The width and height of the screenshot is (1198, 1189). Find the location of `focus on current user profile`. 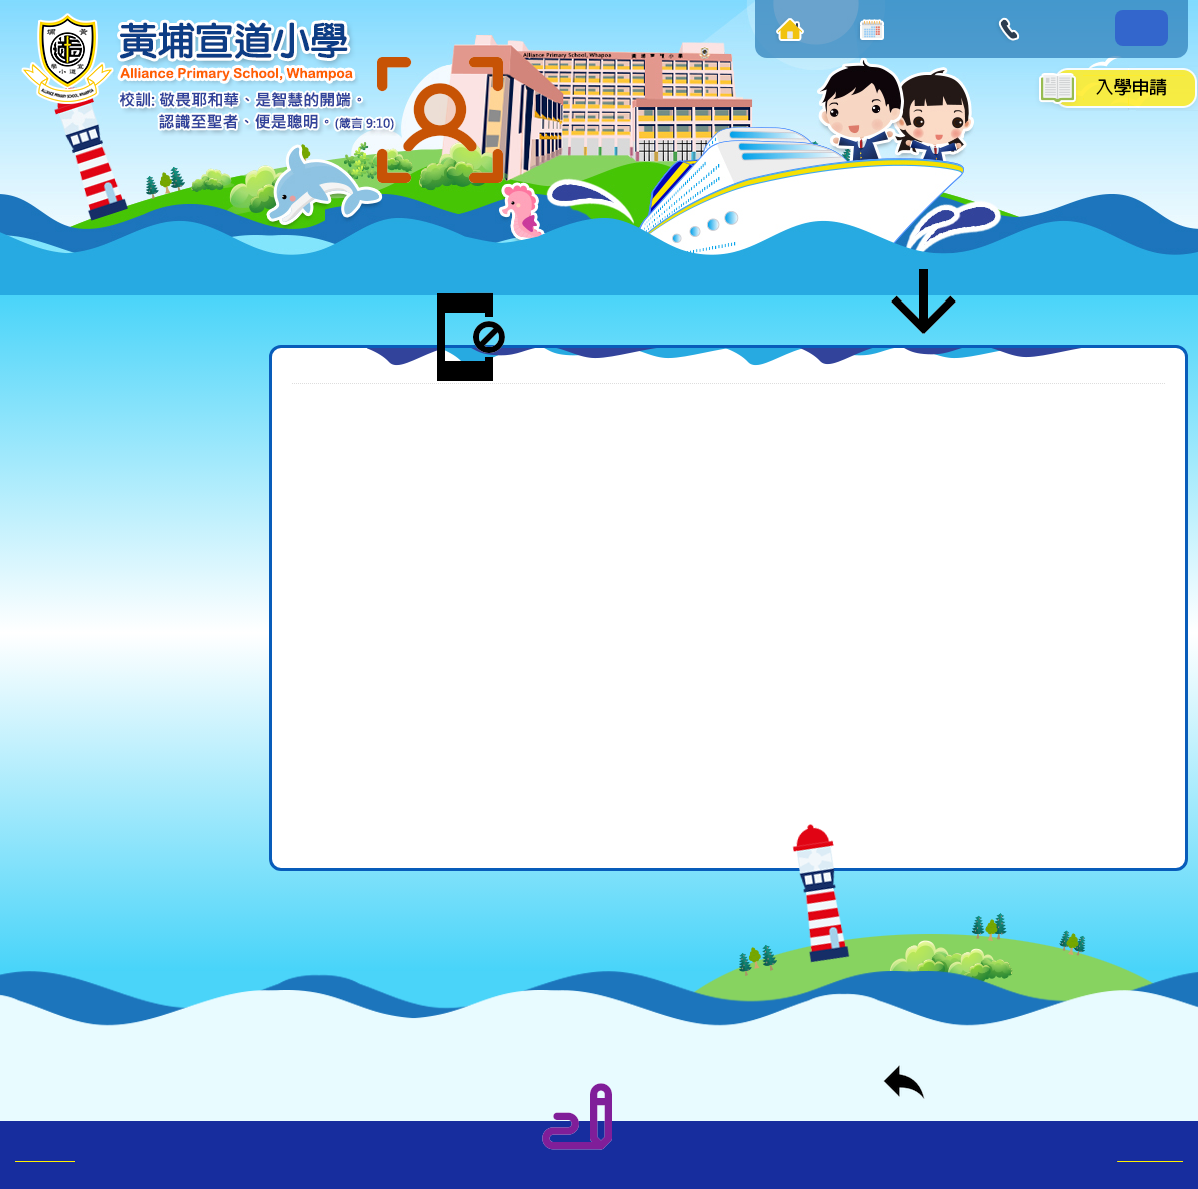

focus on current user profile is located at coordinates (440, 120).